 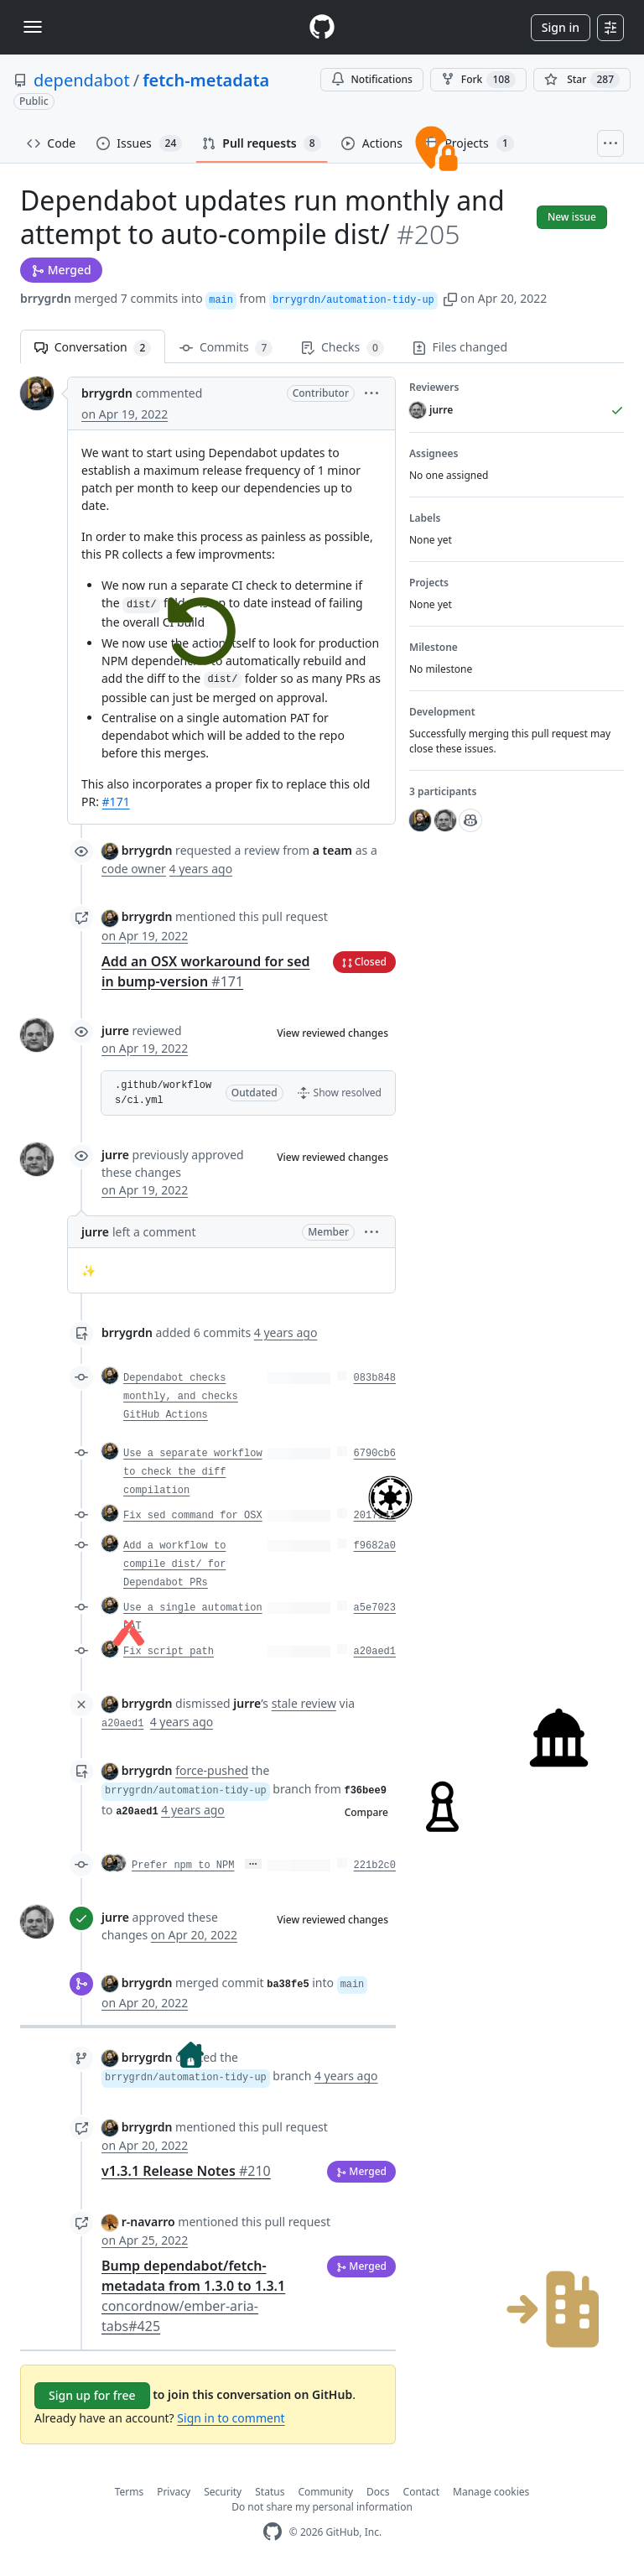 What do you see at coordinates (436, 147) in the screenshot?
I see `indicates a private or secured location` at bounding box center [436, 147].